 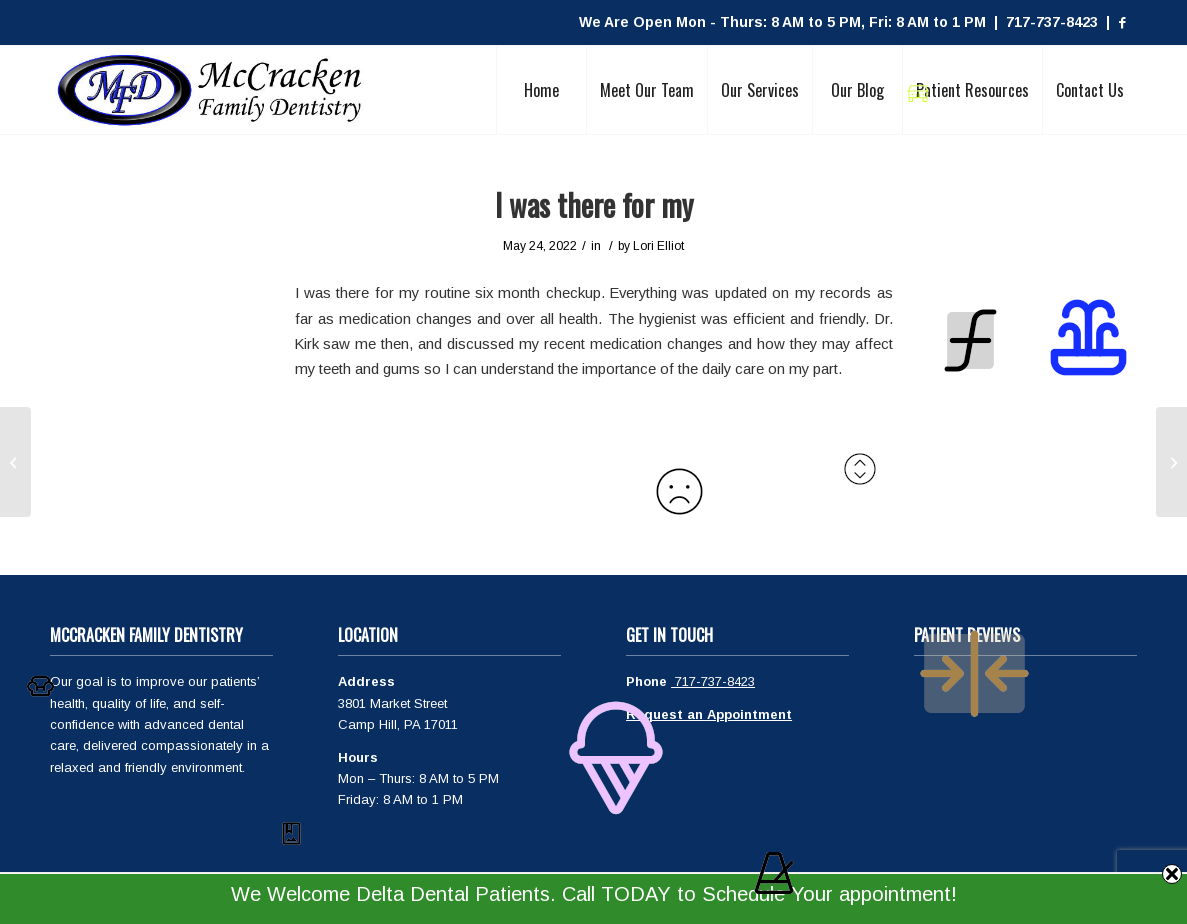 I want to click on expand or collapse content, so click(x=860, y=469).